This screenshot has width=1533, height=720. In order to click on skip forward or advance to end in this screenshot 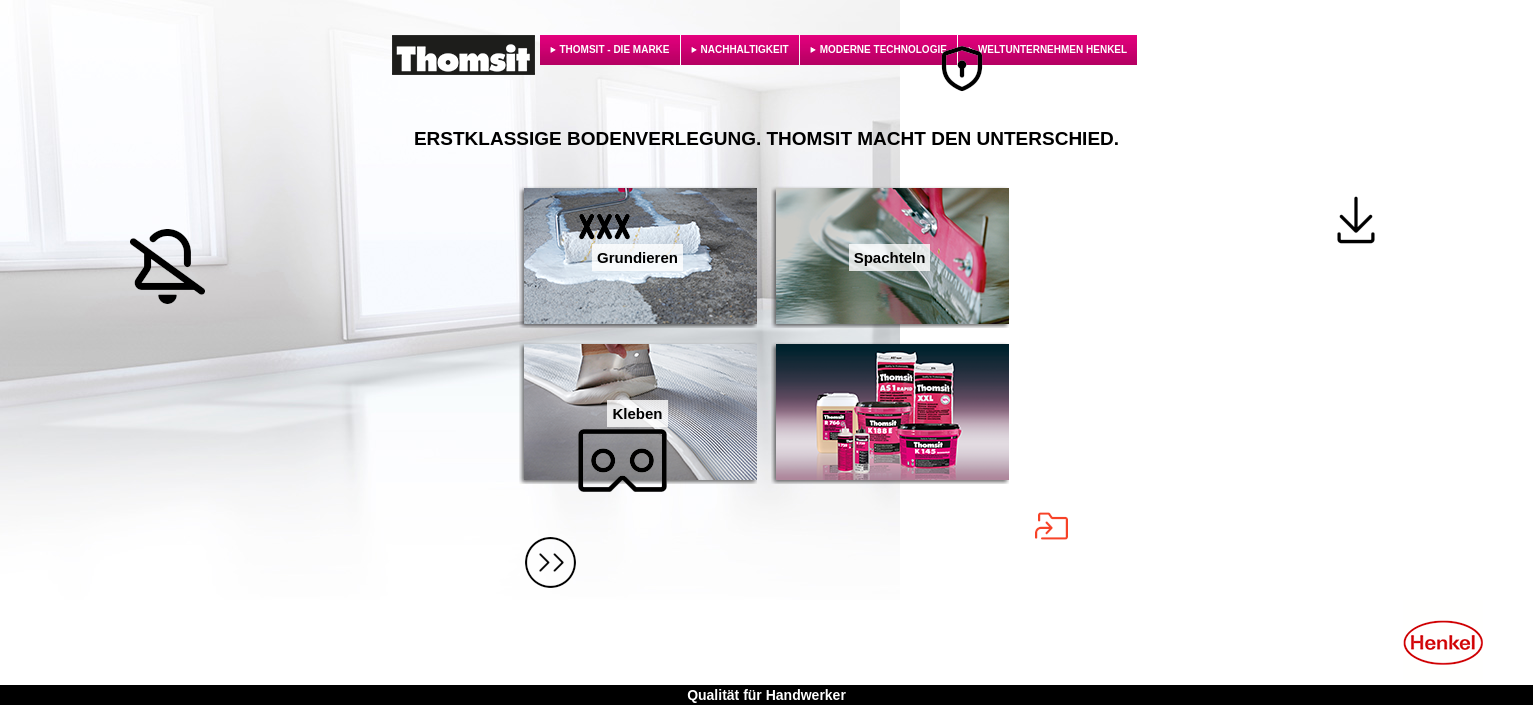, I will do `click(550, 562)`.